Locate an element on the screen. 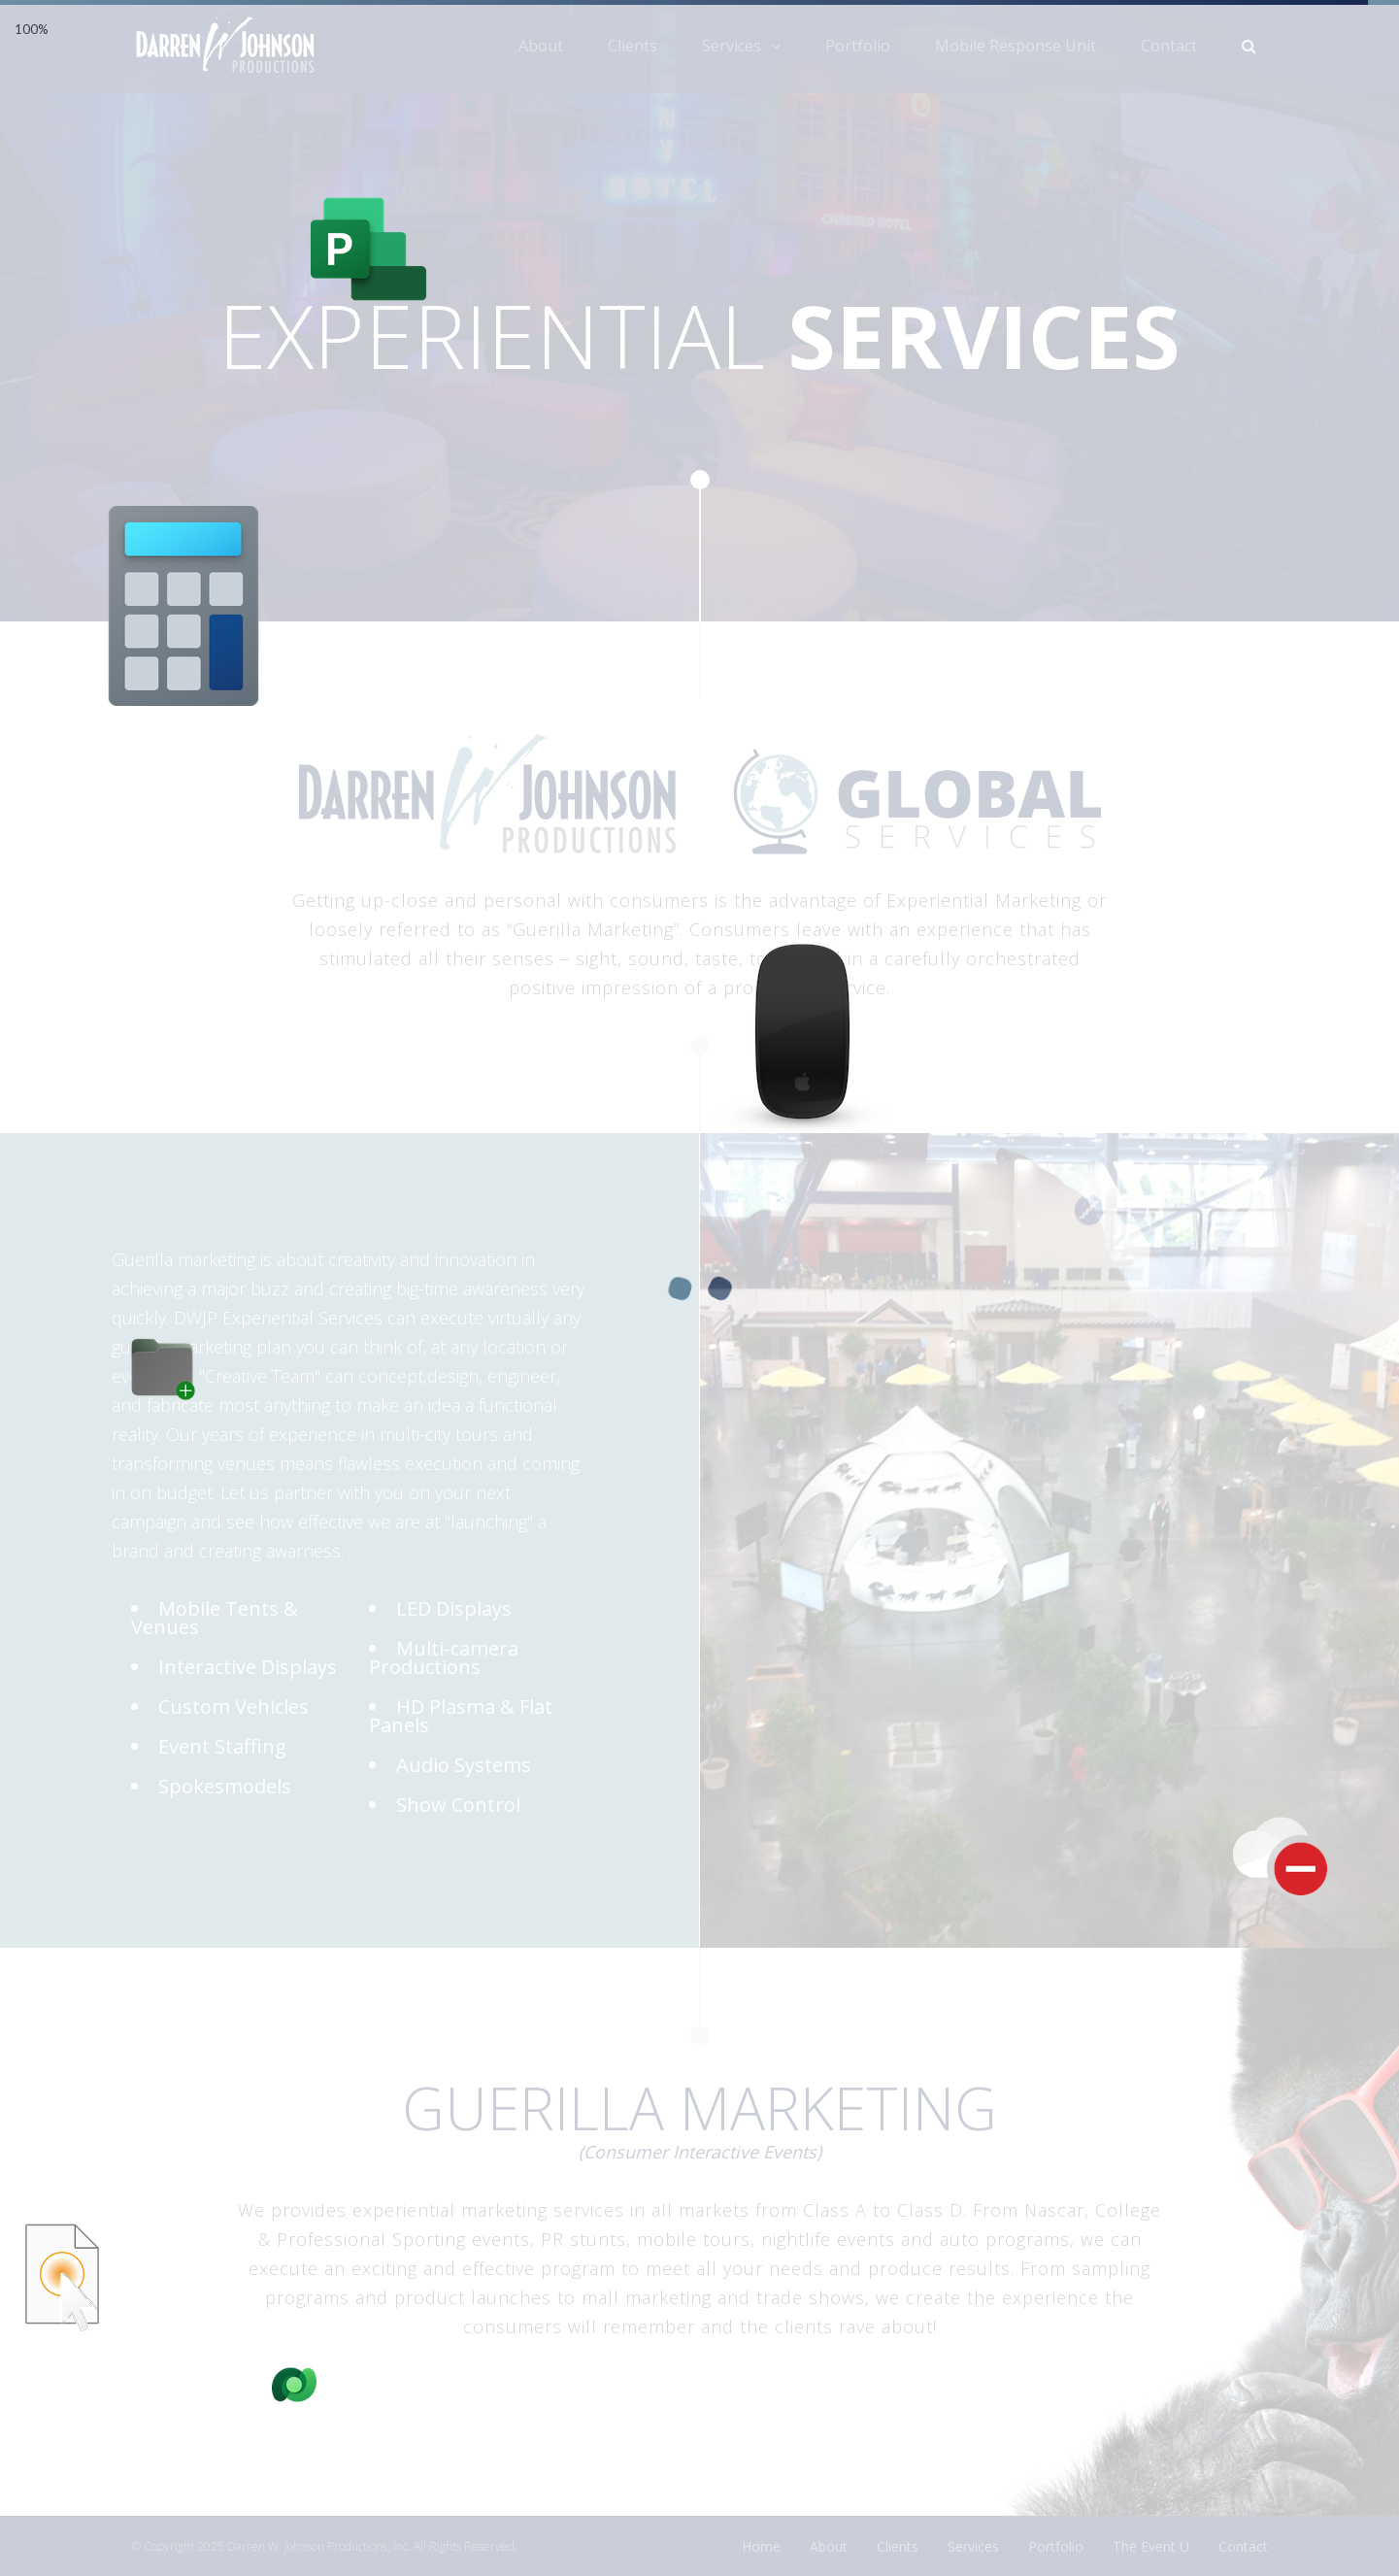 This screenshot has height=2576, width=1399. select a file from your documents is located at coordinates (62, 2274).